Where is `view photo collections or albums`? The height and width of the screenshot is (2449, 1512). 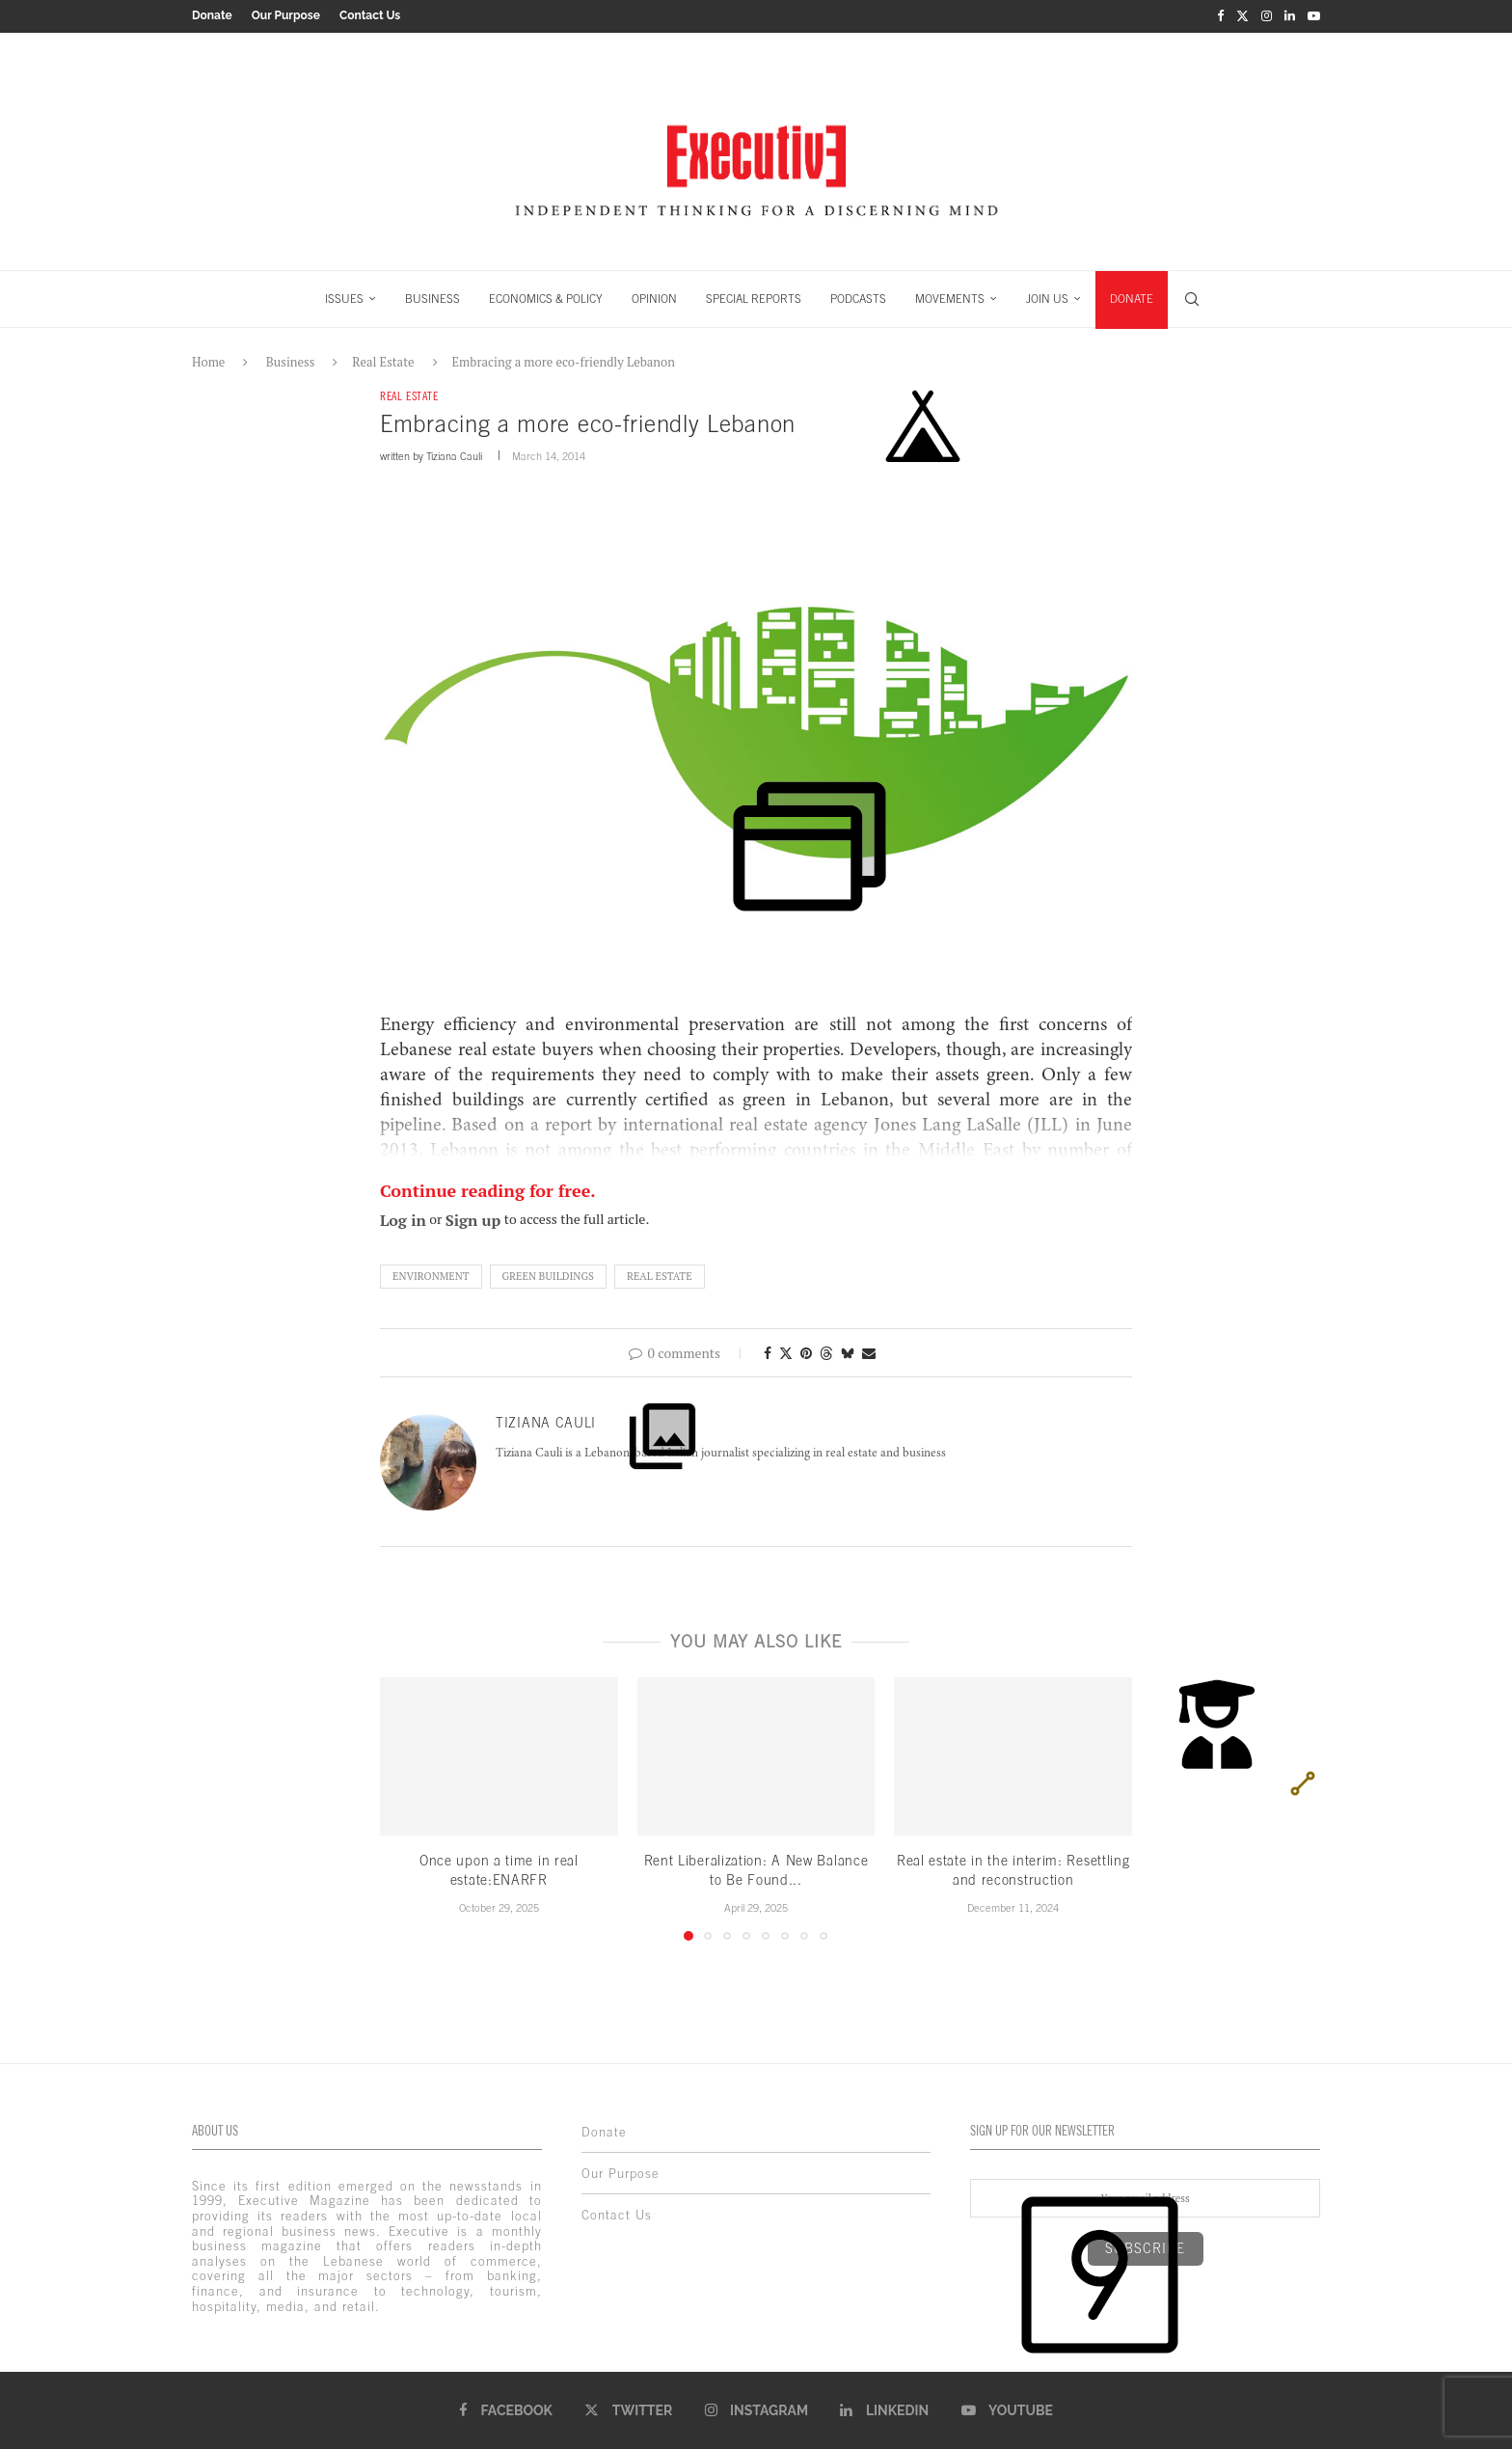
view photo collections or albums is located at coordinates (662, 1436).